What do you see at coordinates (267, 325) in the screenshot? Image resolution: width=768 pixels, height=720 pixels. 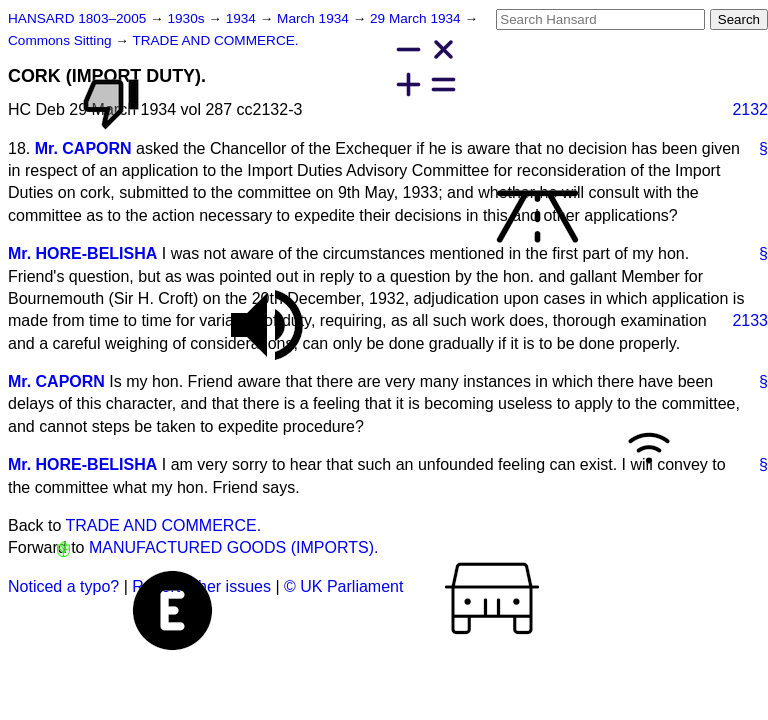 I see `increase or unmute audio volume` at bounding box center [267, 325].